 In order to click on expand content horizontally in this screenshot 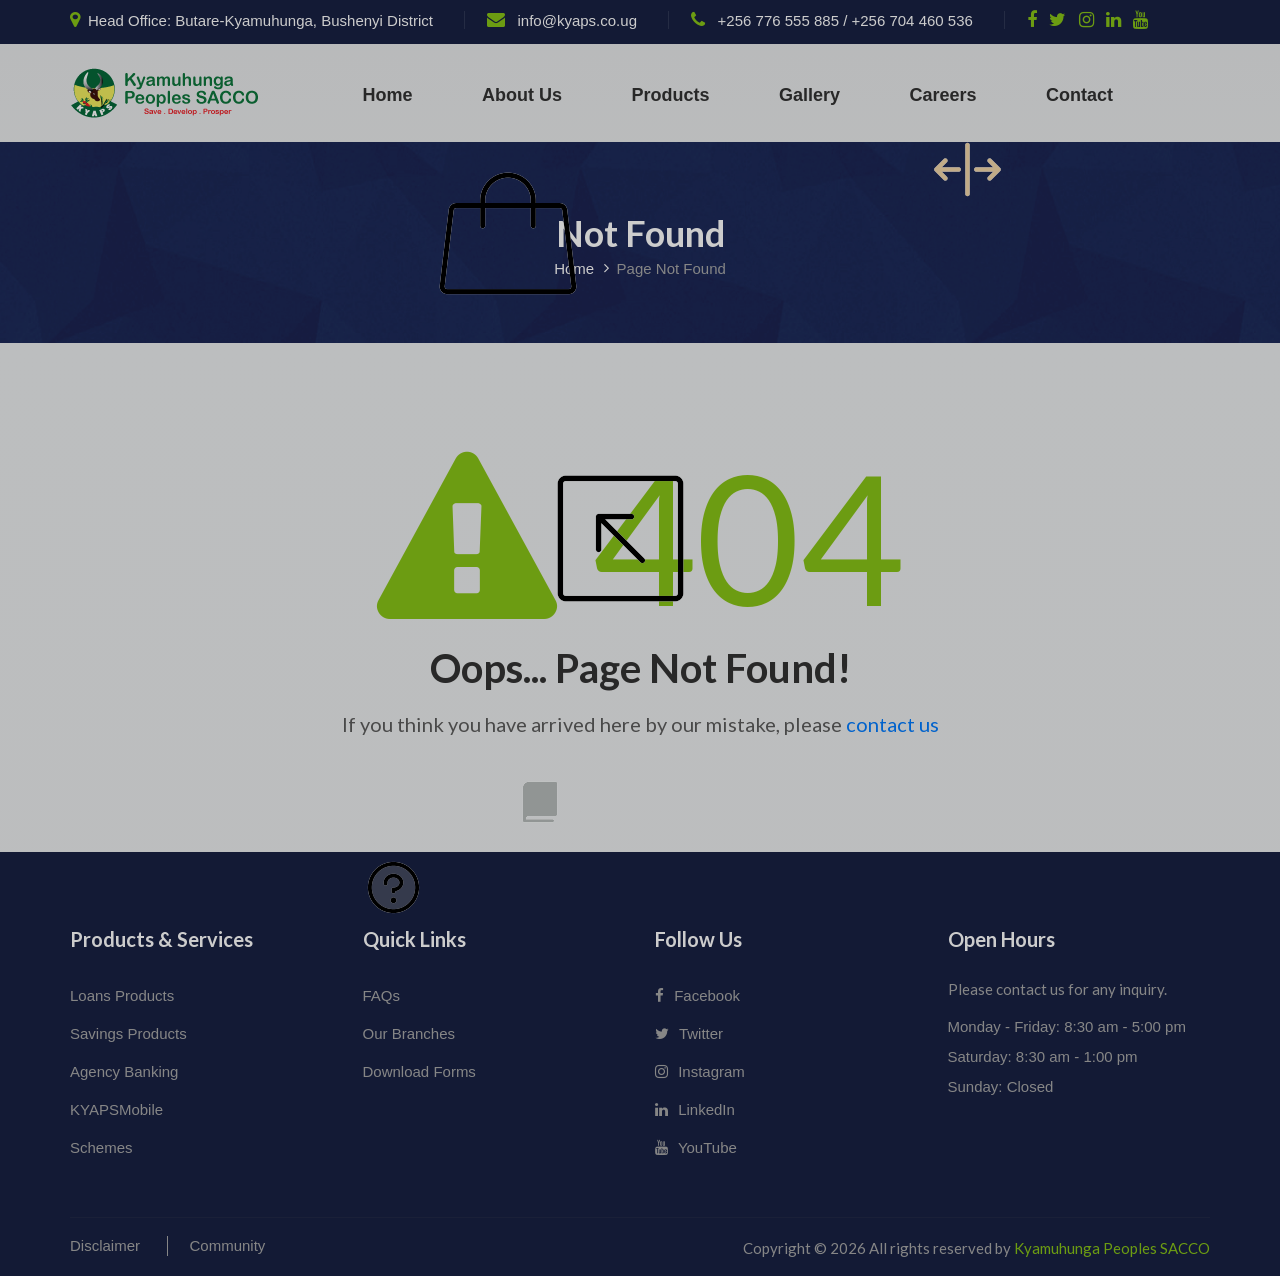, I will do `click(967, 169)`.